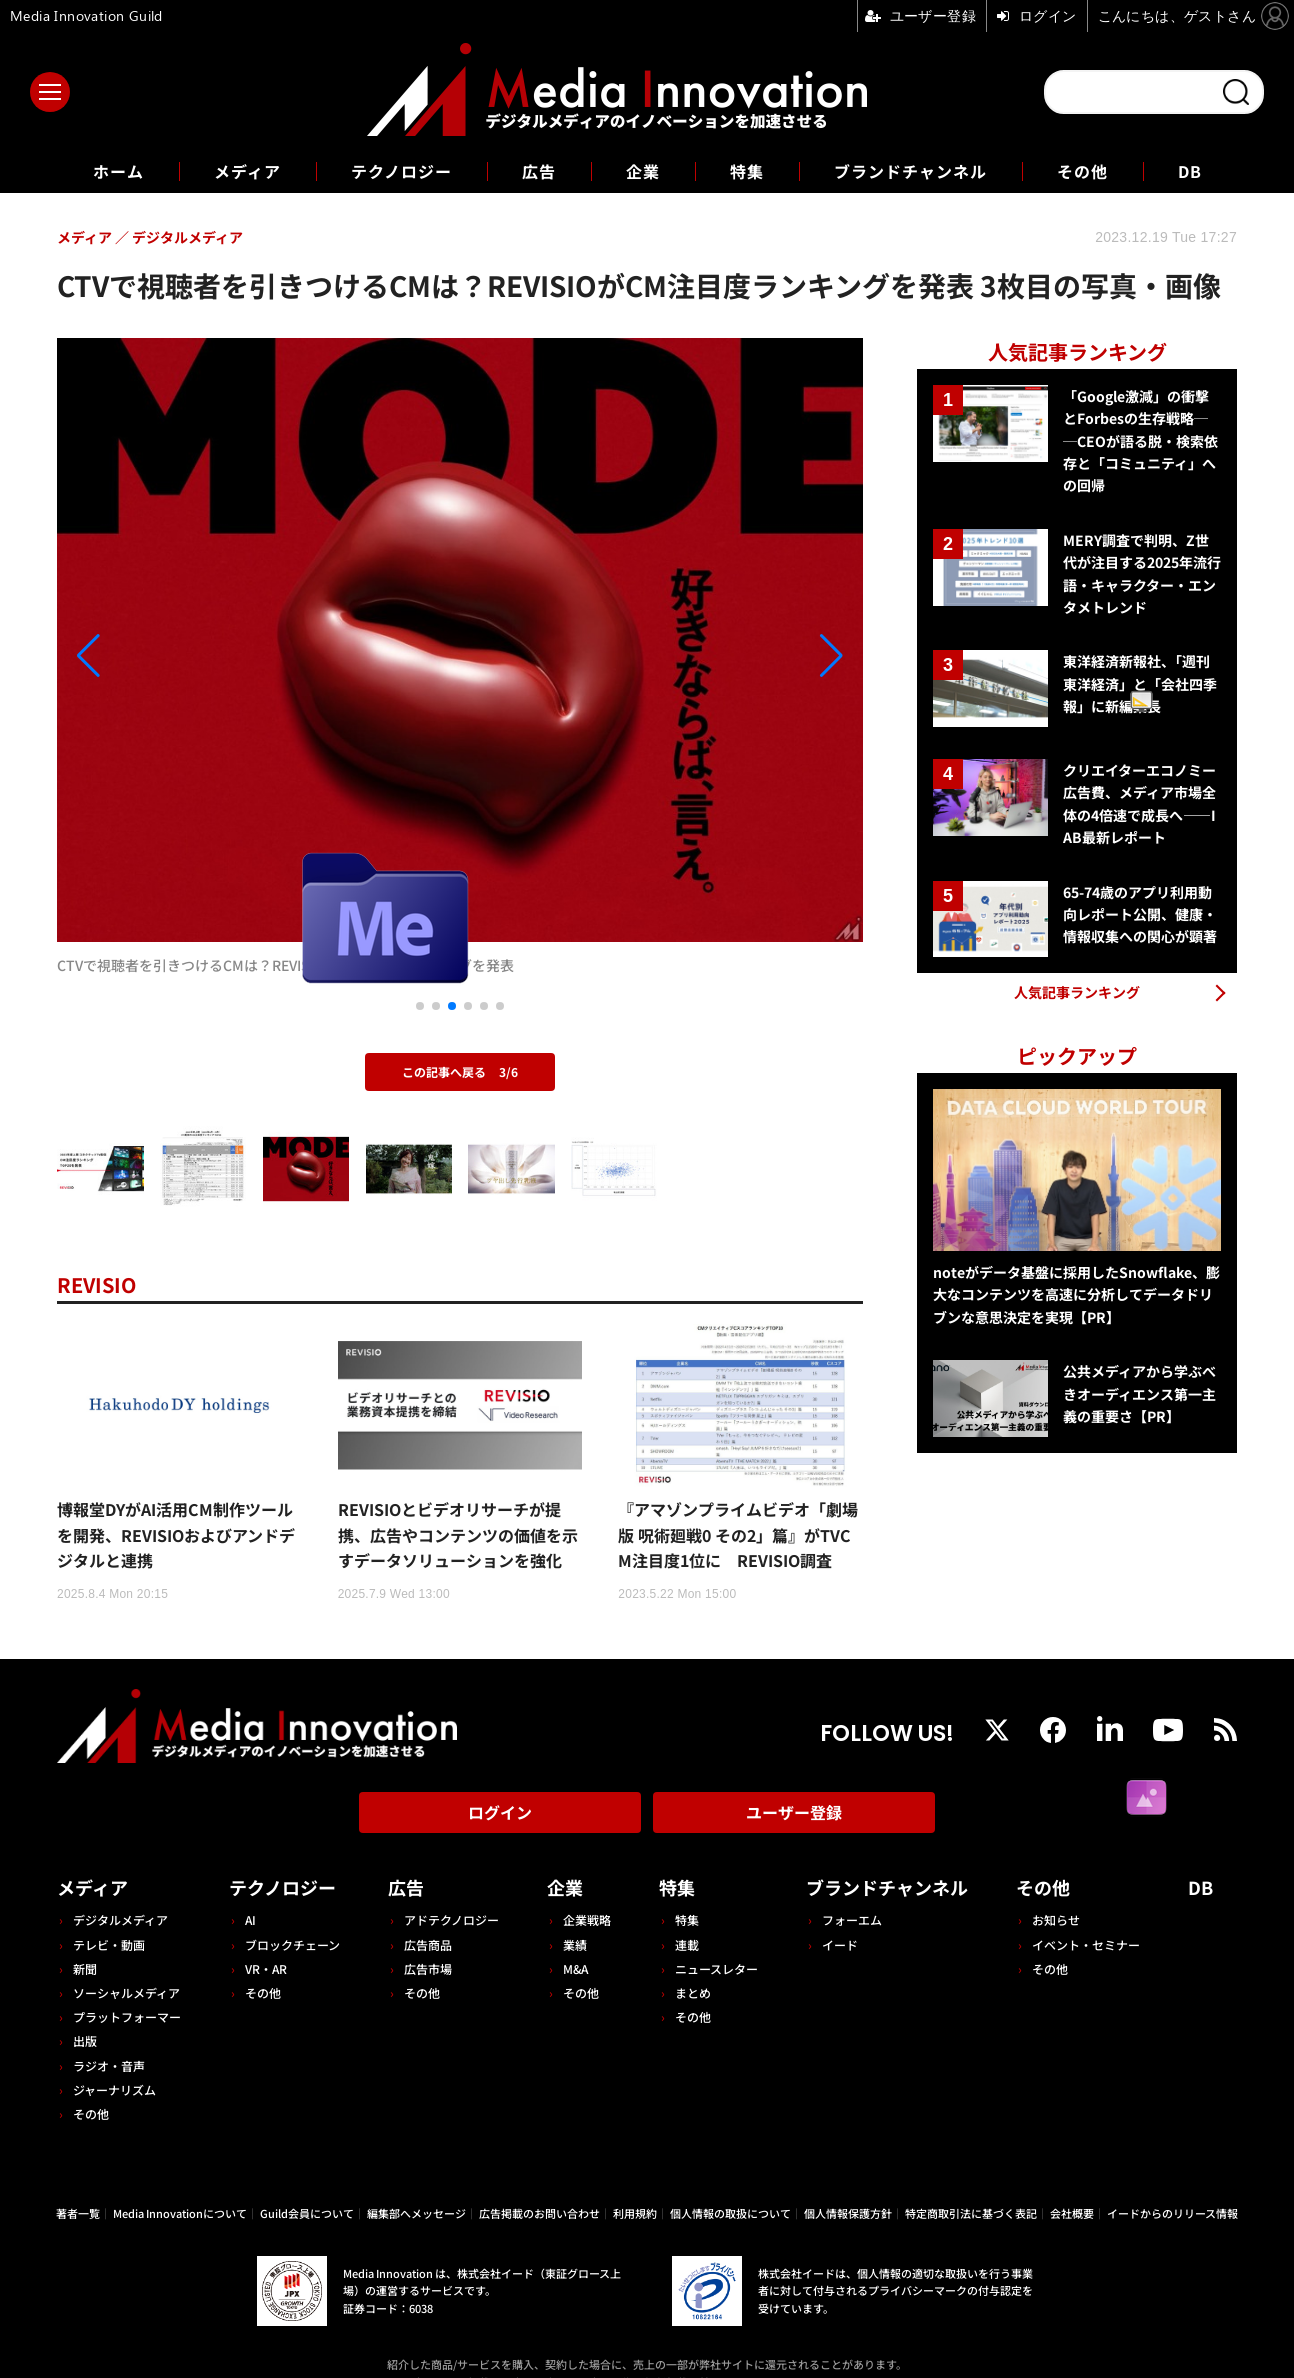 The height and width of the screenshot is (2378, 1294). Describe the element at coordinates (1141, 701) in the screenshot. I see `access display settings and screen configuration` at that location.